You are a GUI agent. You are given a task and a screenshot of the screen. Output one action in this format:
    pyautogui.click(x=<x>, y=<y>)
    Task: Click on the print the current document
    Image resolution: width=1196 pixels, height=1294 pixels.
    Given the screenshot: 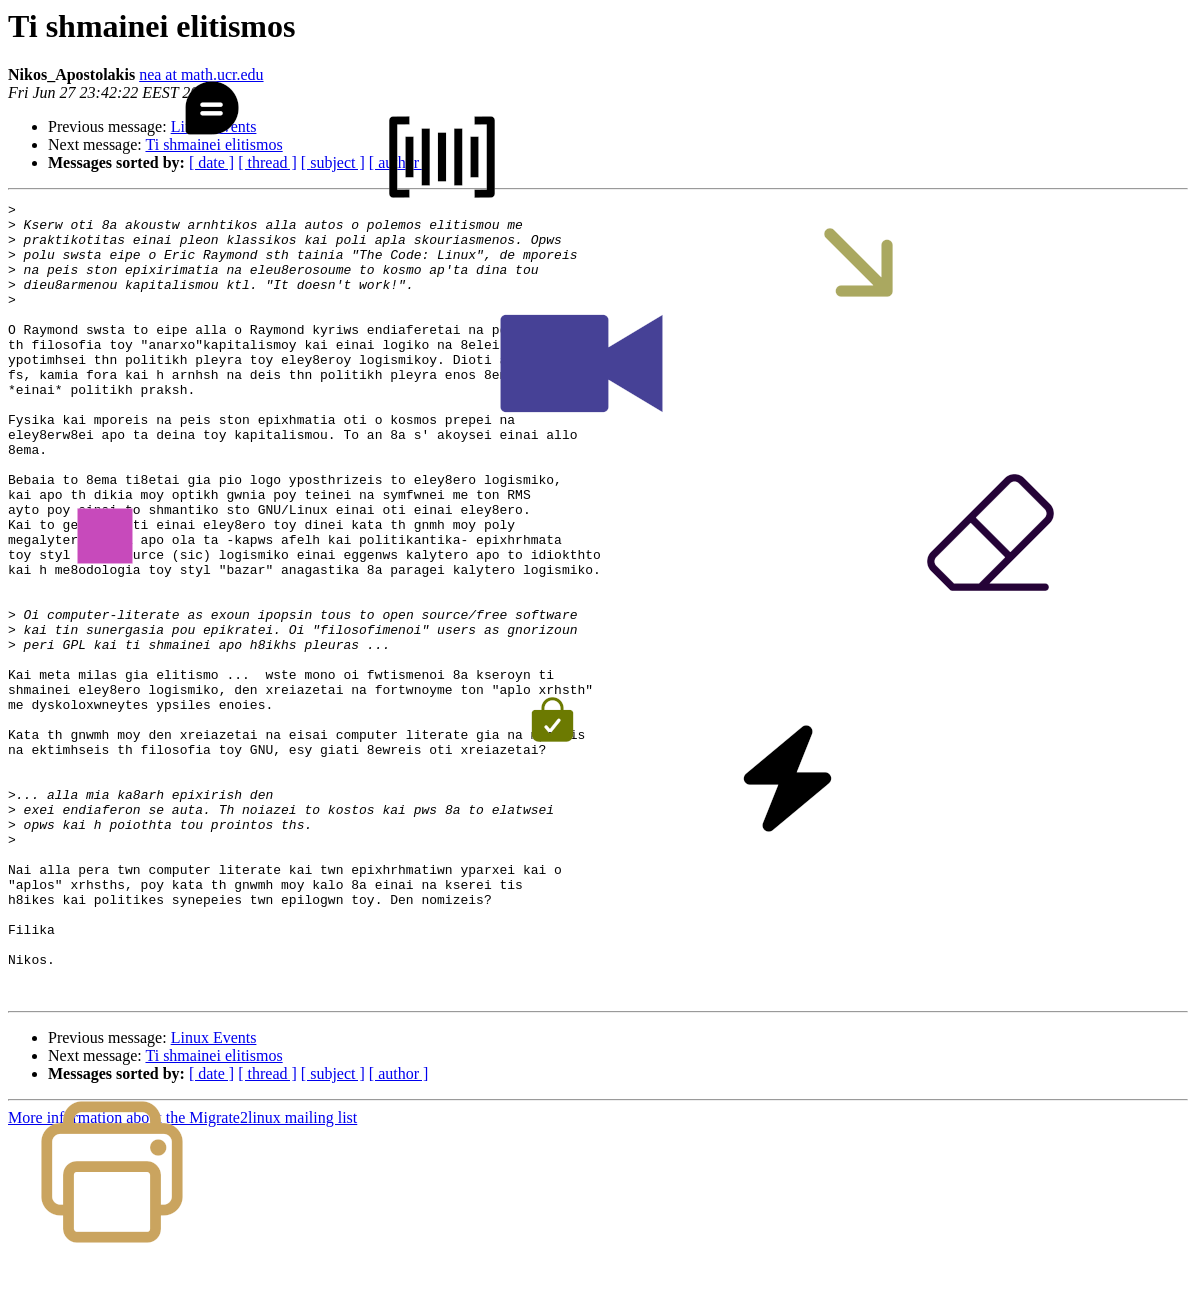 What is the action you would take?
    pyautogui.click(x=112, y=1172)
    